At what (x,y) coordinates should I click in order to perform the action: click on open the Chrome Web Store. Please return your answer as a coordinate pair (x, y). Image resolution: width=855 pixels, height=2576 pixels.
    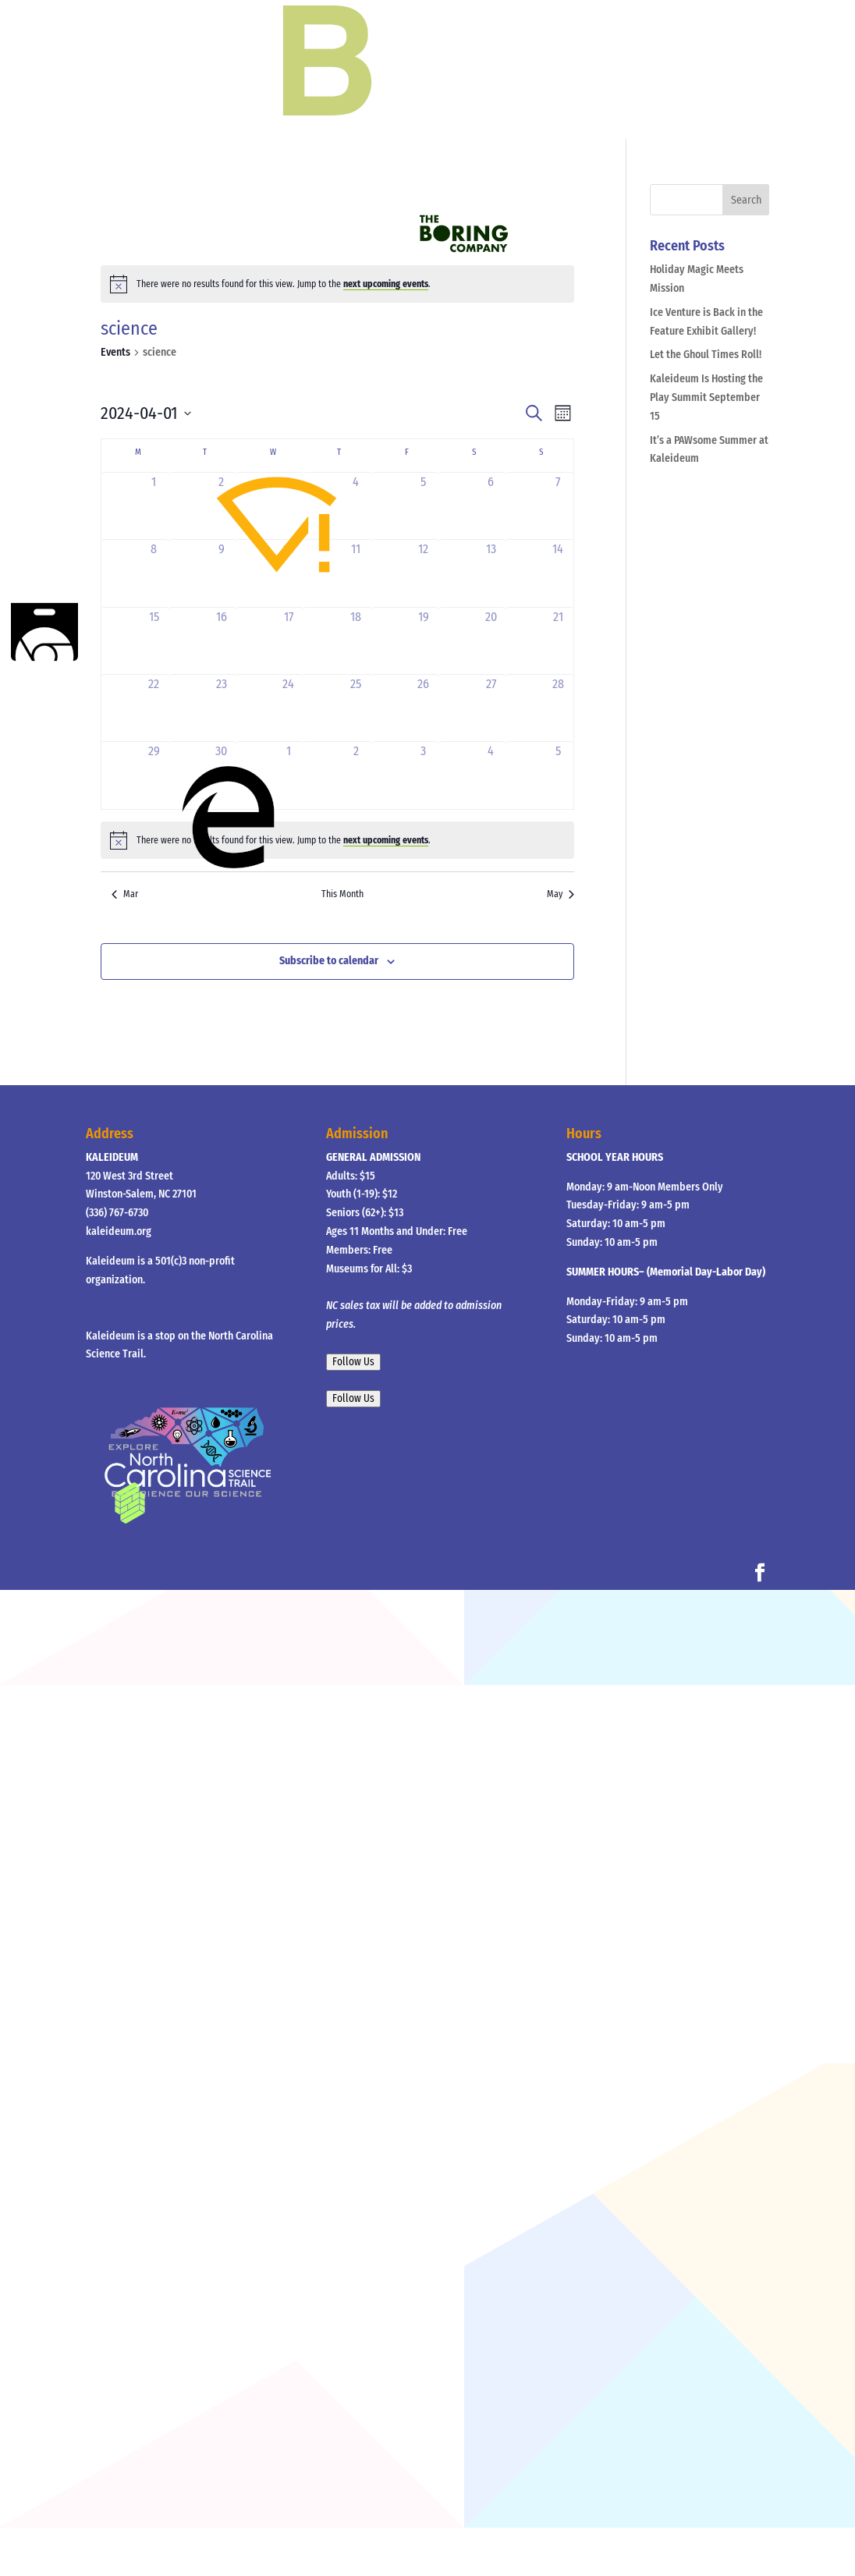
    Looking at the image, I should click on (44, 632).